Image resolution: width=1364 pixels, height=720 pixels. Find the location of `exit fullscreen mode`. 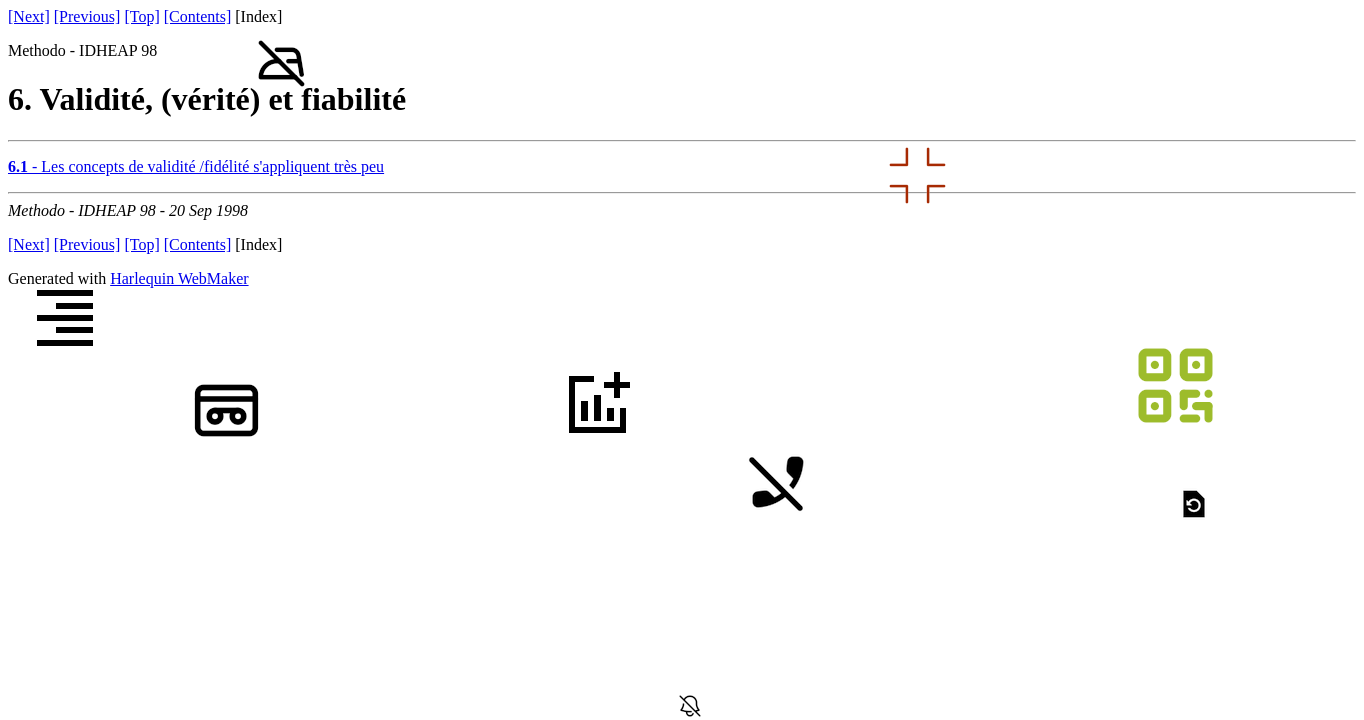

exit fullscreen mode is located at coordinates (917, 175).